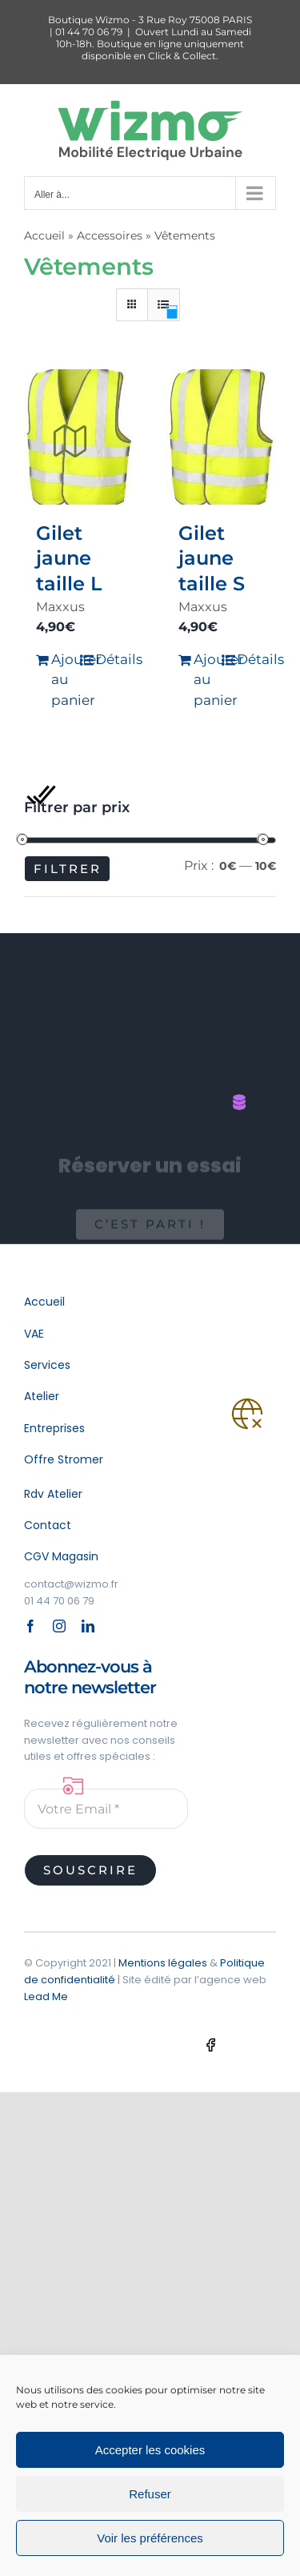 This screenshot has width=300, height=2576. Describe the element at coordinates (247, 1414) in the screenshot. I see `disconnect from the internet` at that location.